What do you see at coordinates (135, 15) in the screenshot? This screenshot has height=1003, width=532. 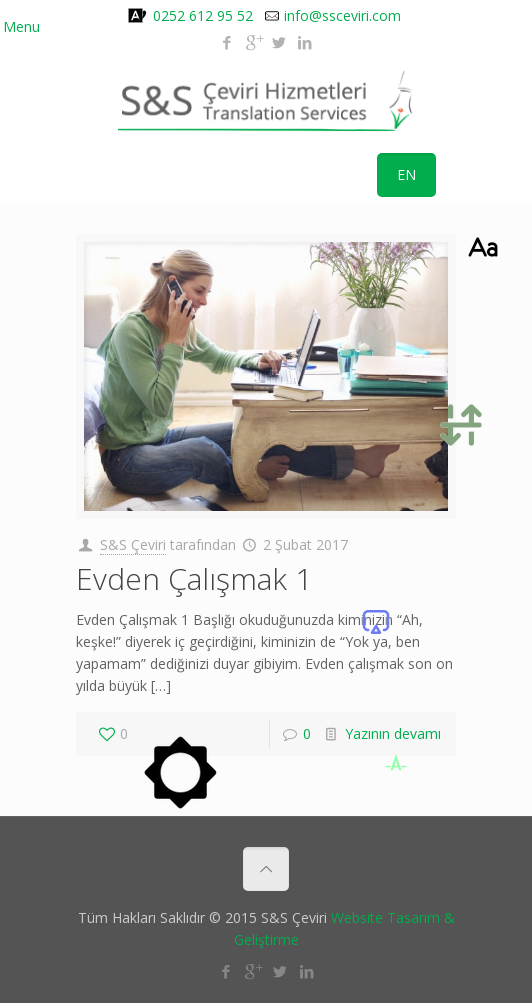 I see `download or install a new font` at bounding box center [135, 15].